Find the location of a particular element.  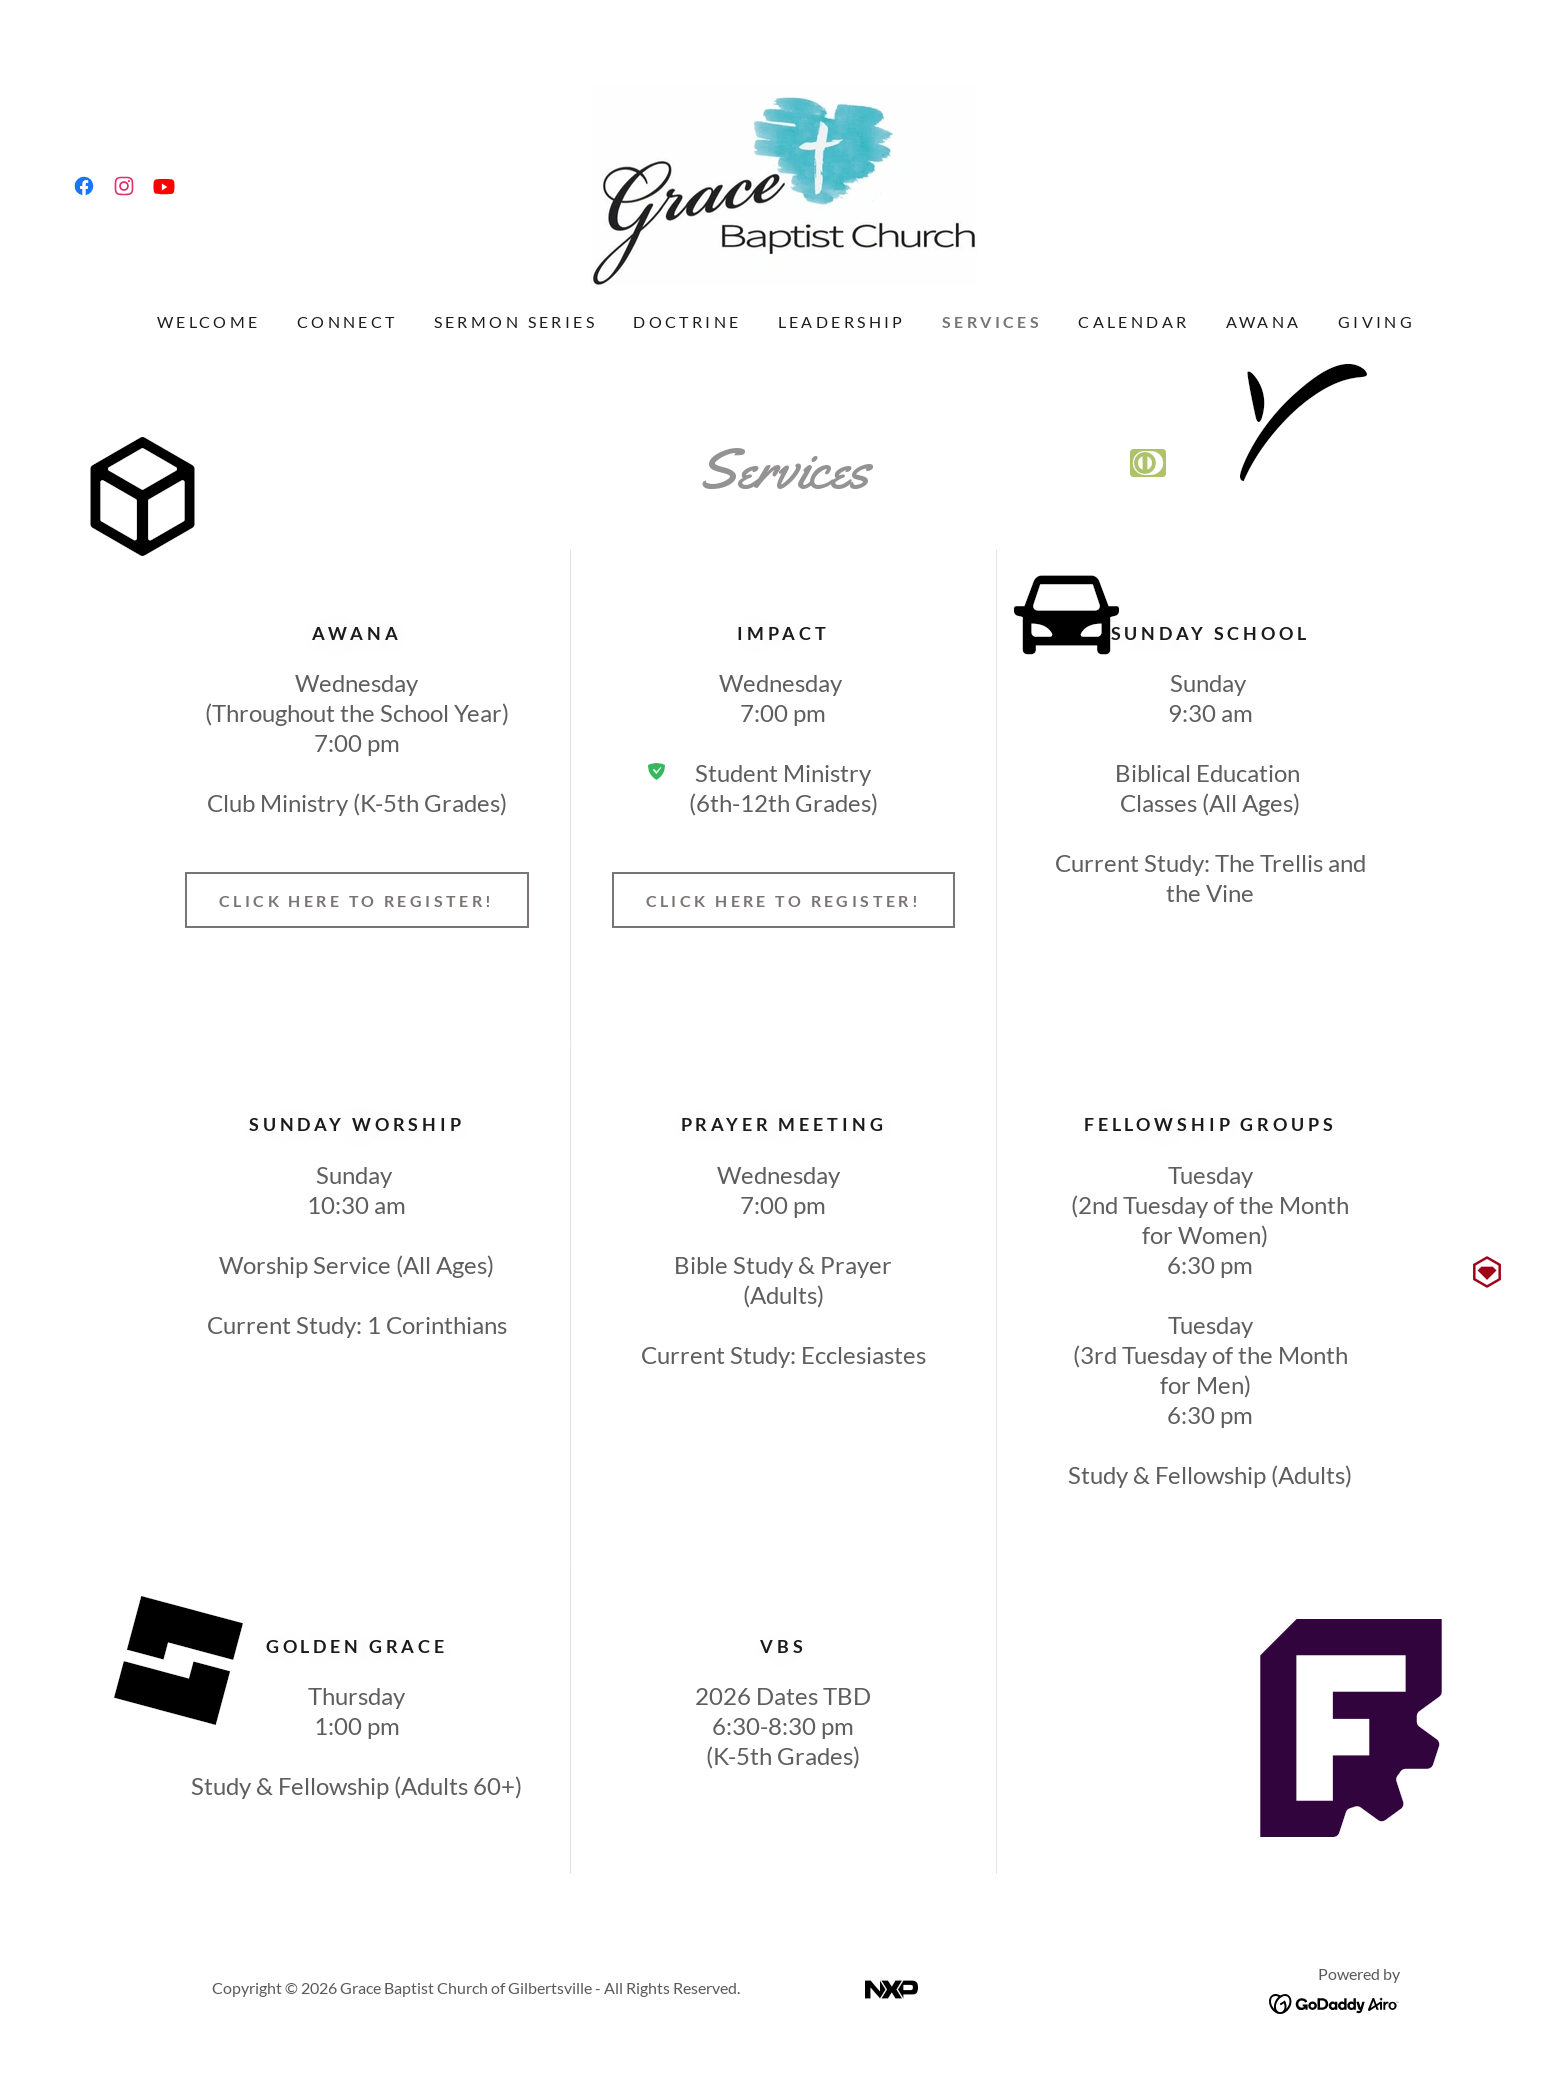

NXP Semiconductors company logo is located at coordinates (891, 1989).